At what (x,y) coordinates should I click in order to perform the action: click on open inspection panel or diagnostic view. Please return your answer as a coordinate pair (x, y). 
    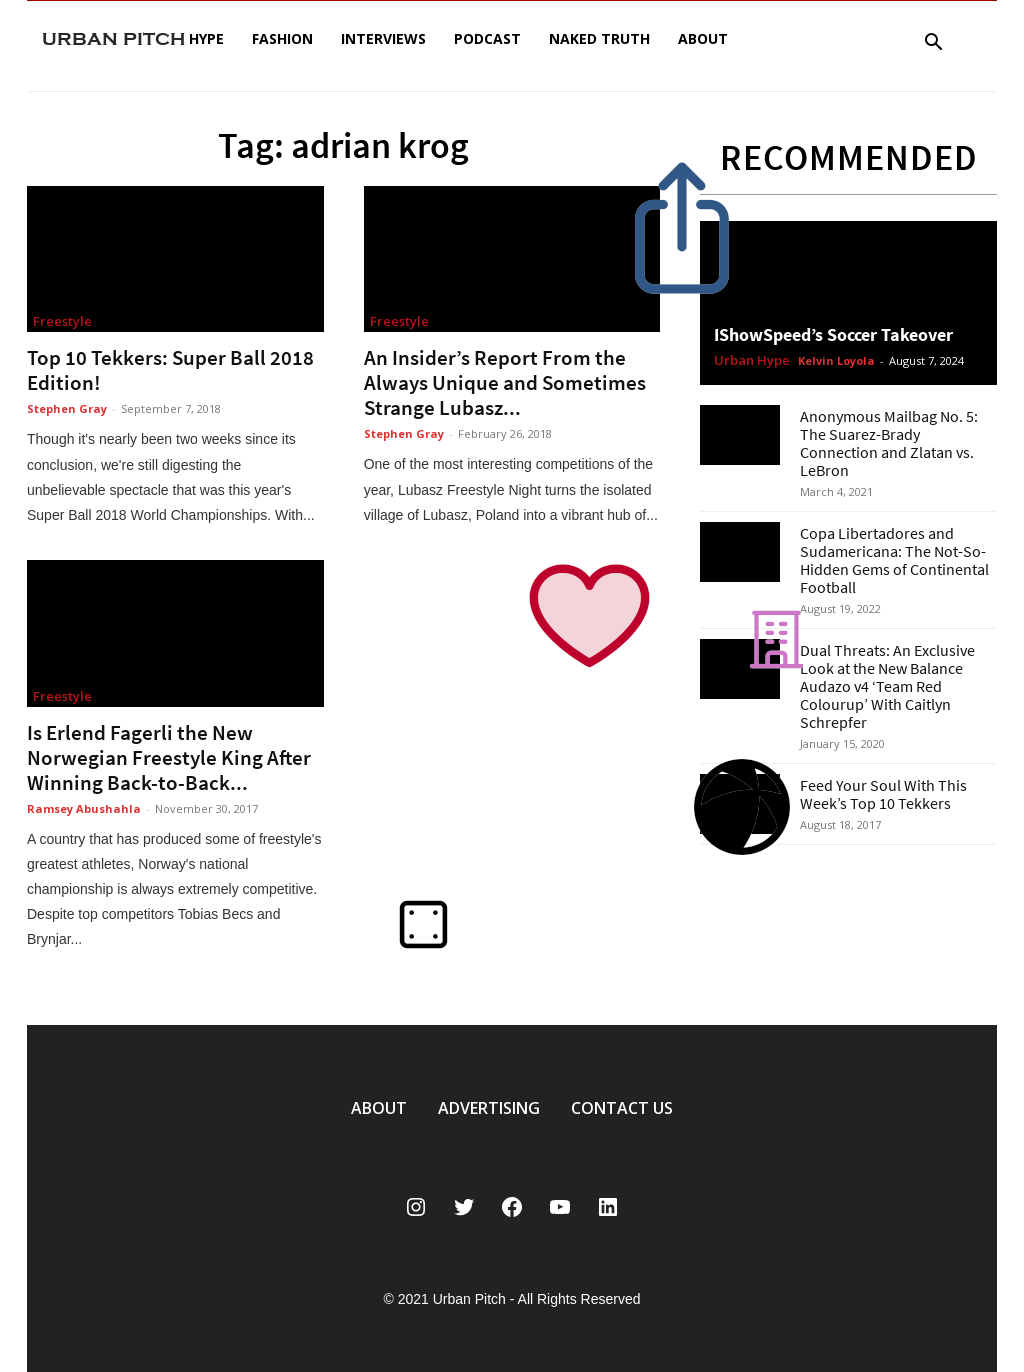
    Looking at the image, I should click on (423, 924).